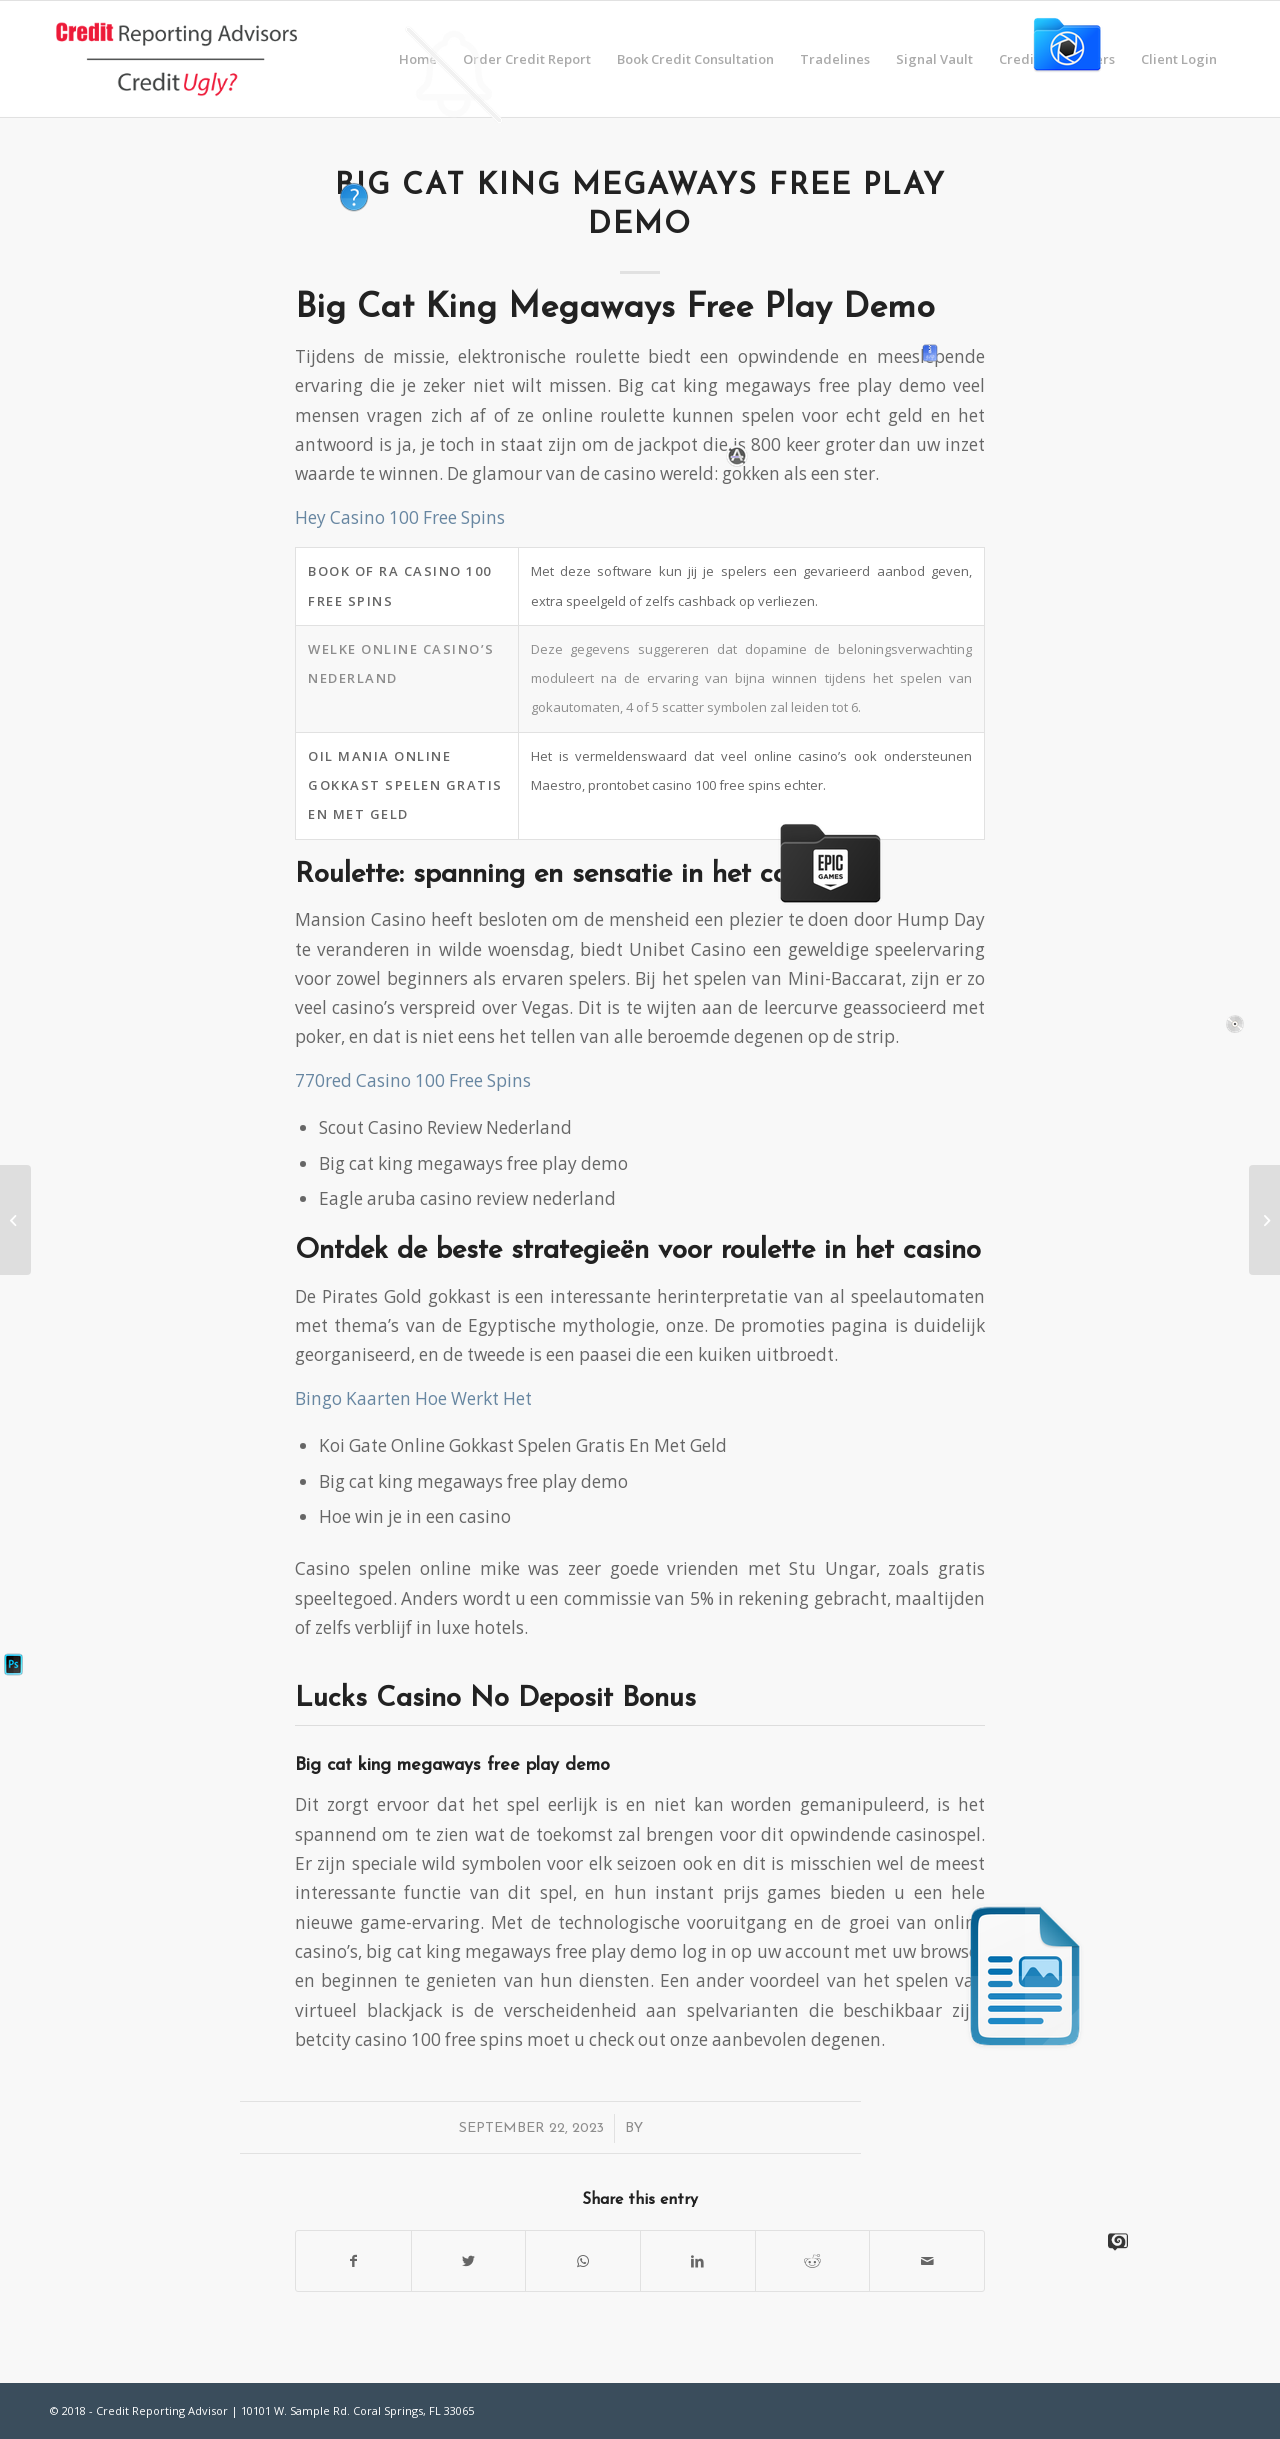 The image size is (1280, 2439). I want to click on access DVD-RAM drive or disc contents, so click(1235, 1024).